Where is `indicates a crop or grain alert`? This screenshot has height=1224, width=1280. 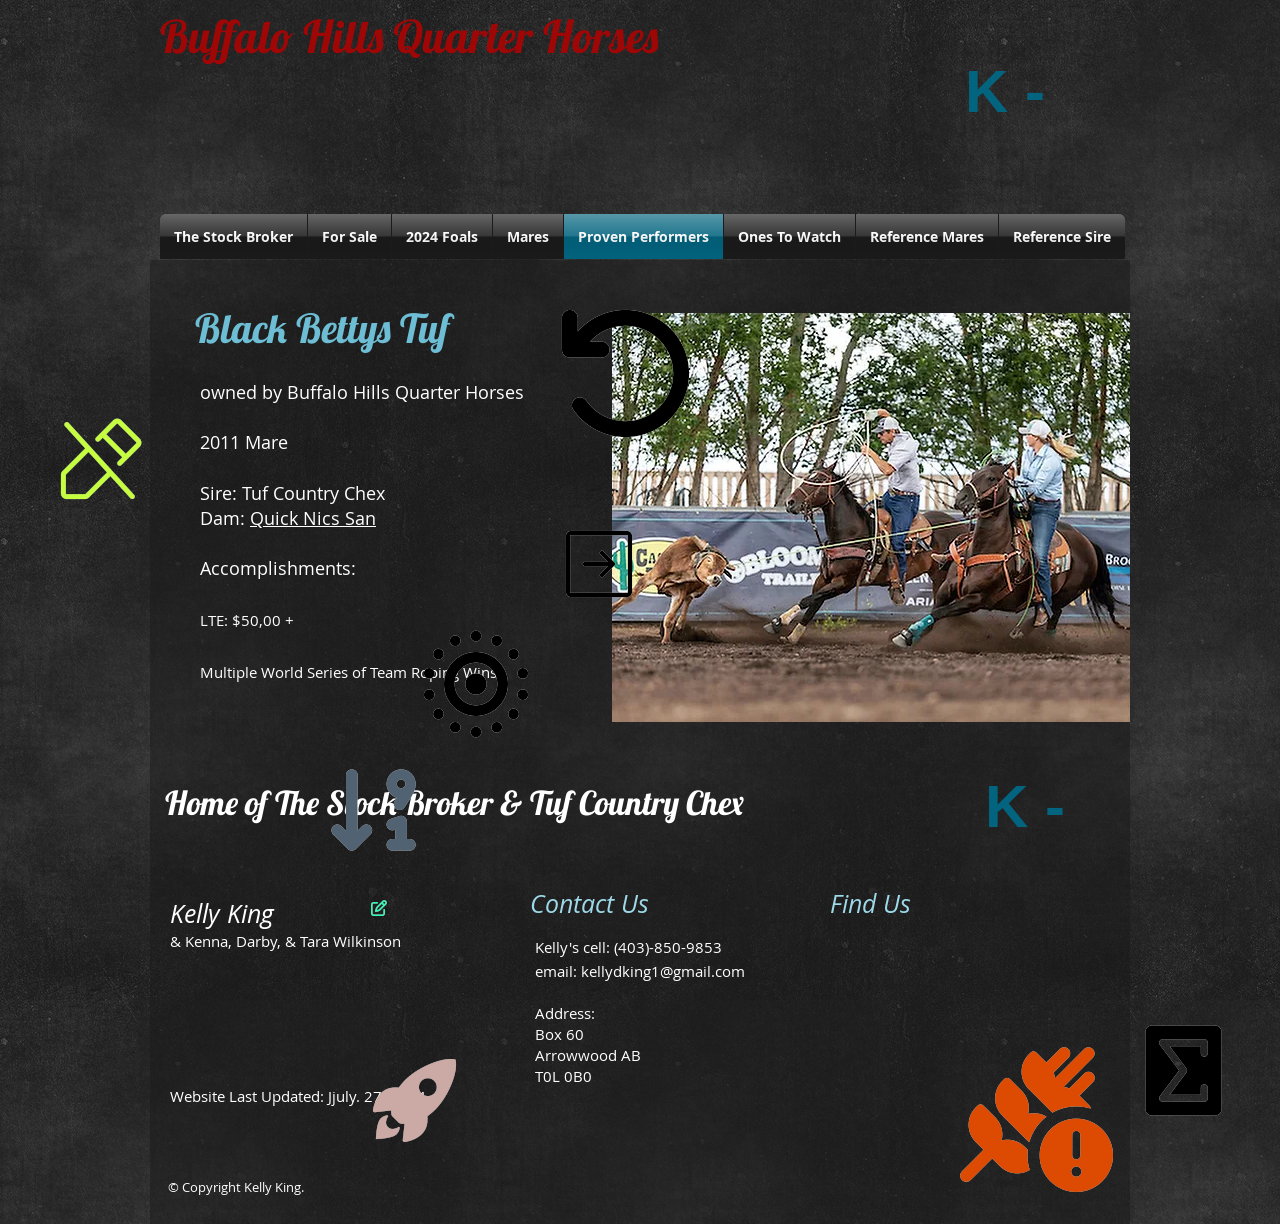
indicates a crop or grain alert is located at coordinates (1031, 1110).